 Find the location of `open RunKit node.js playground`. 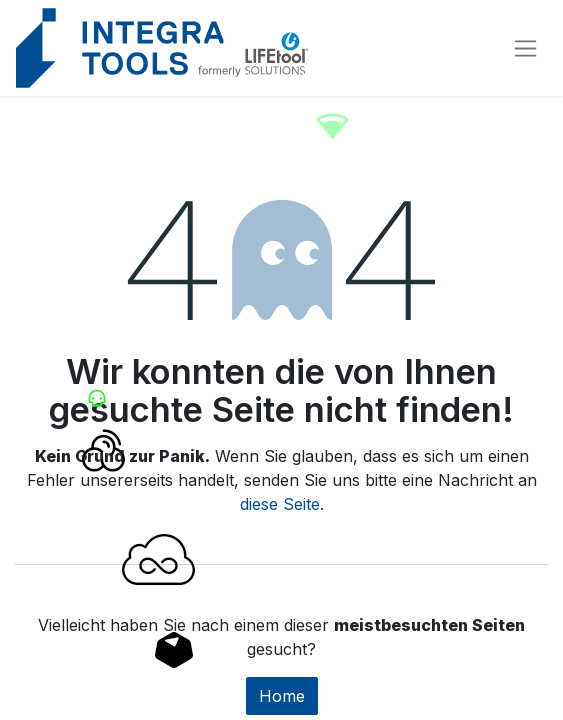

open RunKit node.js playground is located at coordinates (174, 650).